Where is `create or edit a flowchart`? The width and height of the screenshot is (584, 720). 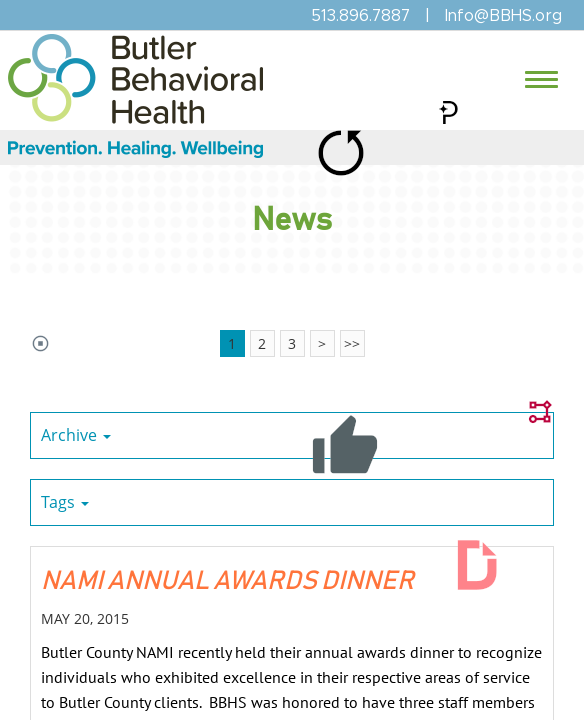
create or edit a flowchart is located at coordinates (540, 412).